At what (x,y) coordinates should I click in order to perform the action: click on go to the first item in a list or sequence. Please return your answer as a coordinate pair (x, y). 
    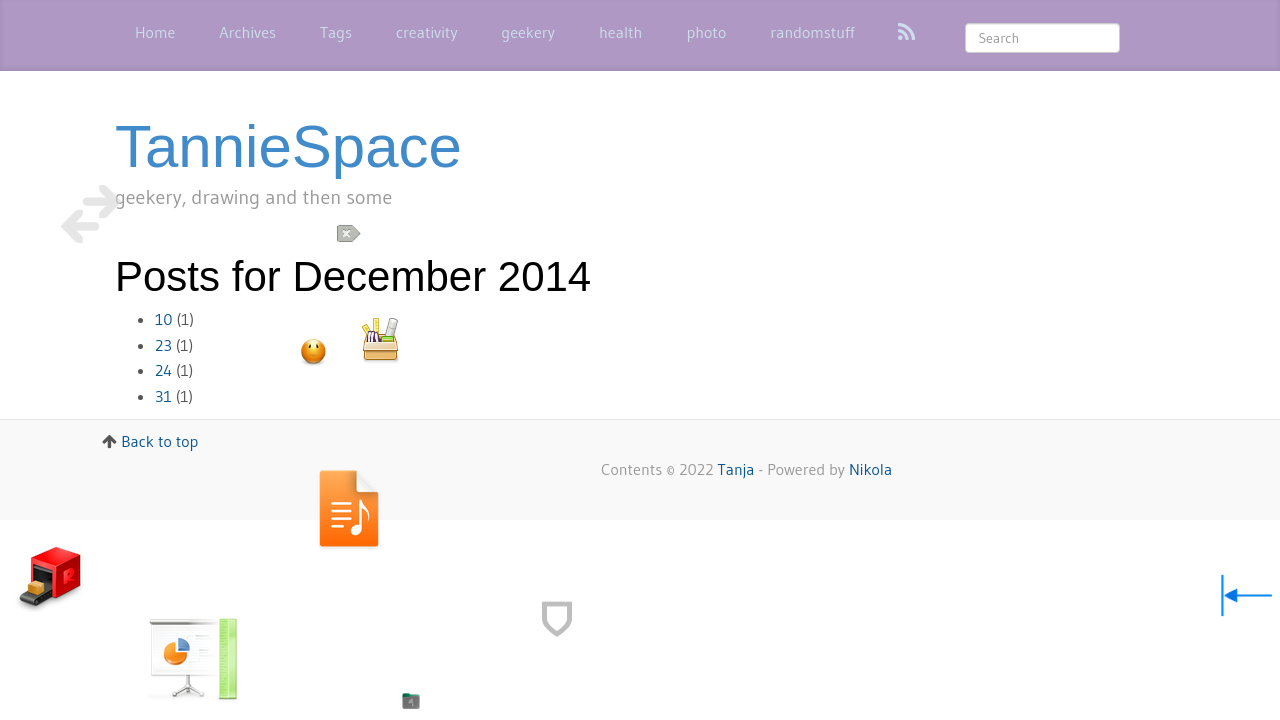
    Looking at the image, I should click on (1246, 595).